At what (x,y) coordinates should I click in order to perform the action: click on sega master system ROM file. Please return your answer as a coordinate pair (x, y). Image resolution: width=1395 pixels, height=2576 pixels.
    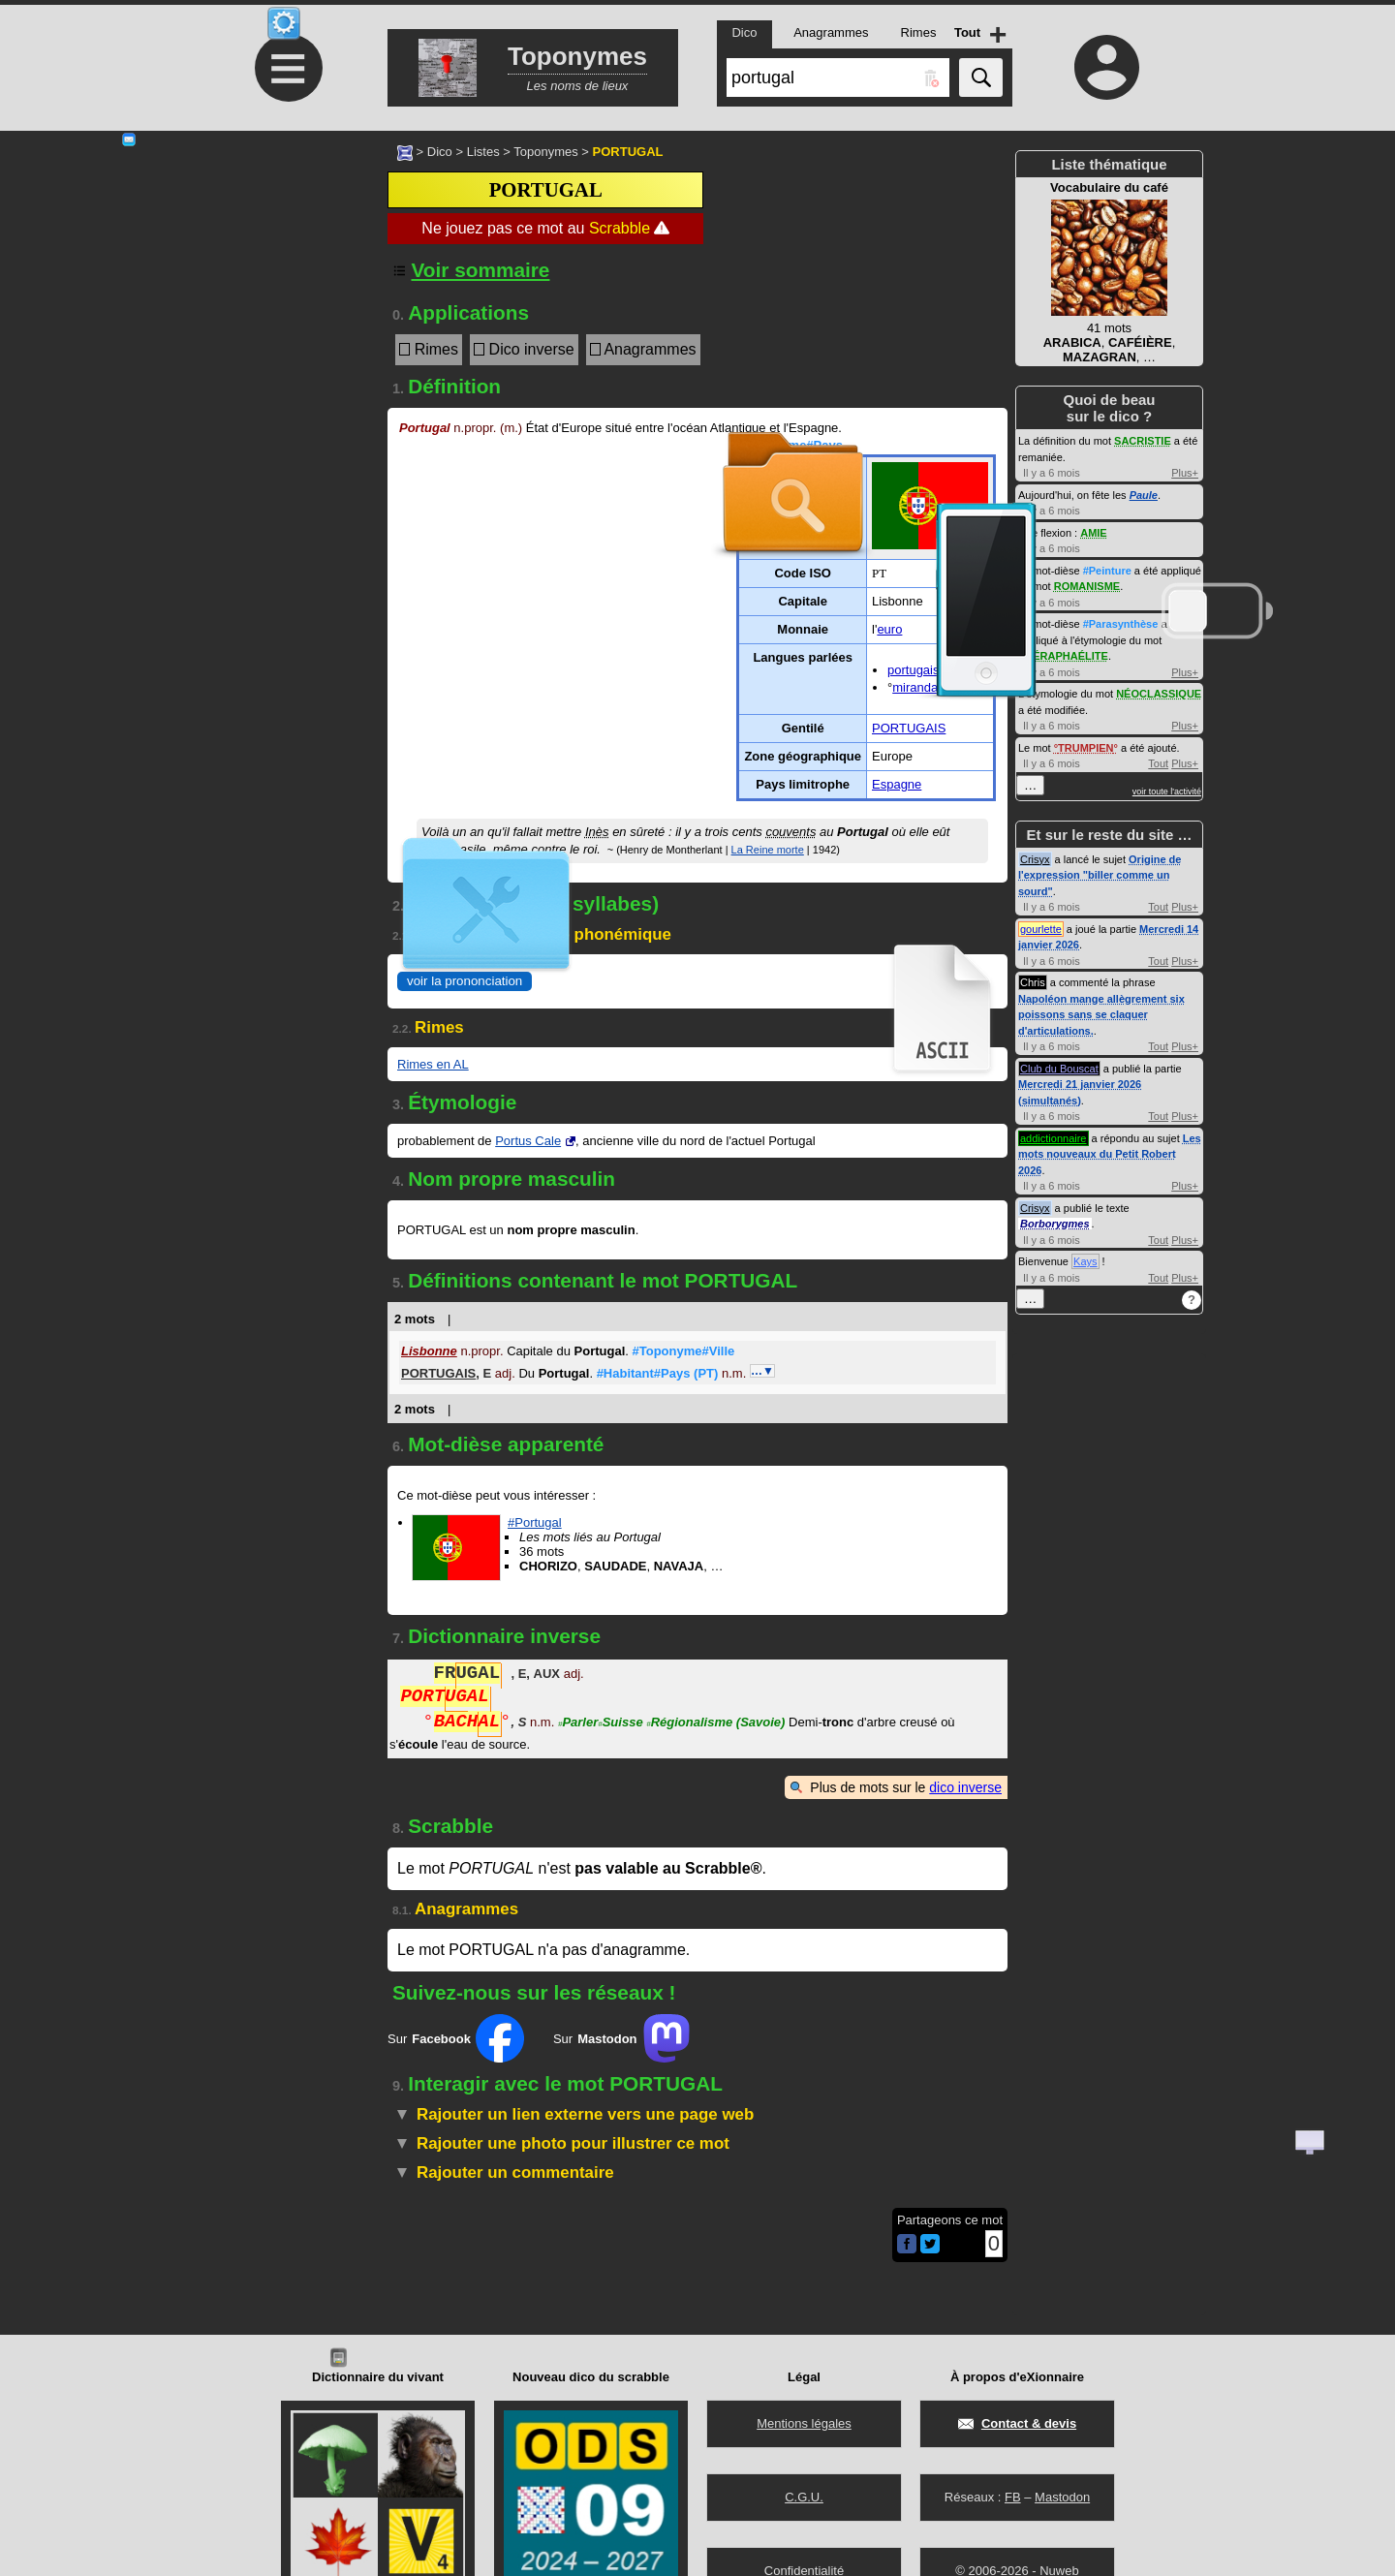
    Looking at the image, I should click on (338, 2357).